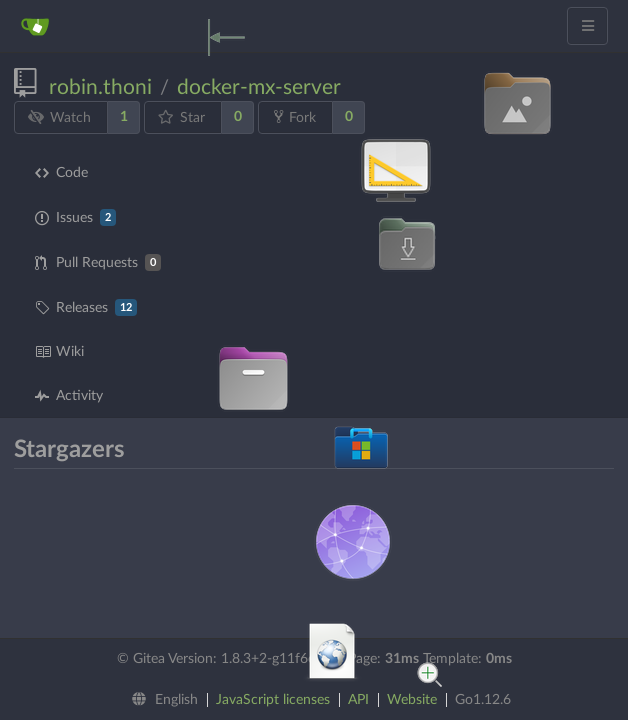 The height and width of the screenshot is (720, 628). What do you see at coordinates (517, 103) in the screenshot?
I see `open your pictures folder` at bounding box center [517, 103].